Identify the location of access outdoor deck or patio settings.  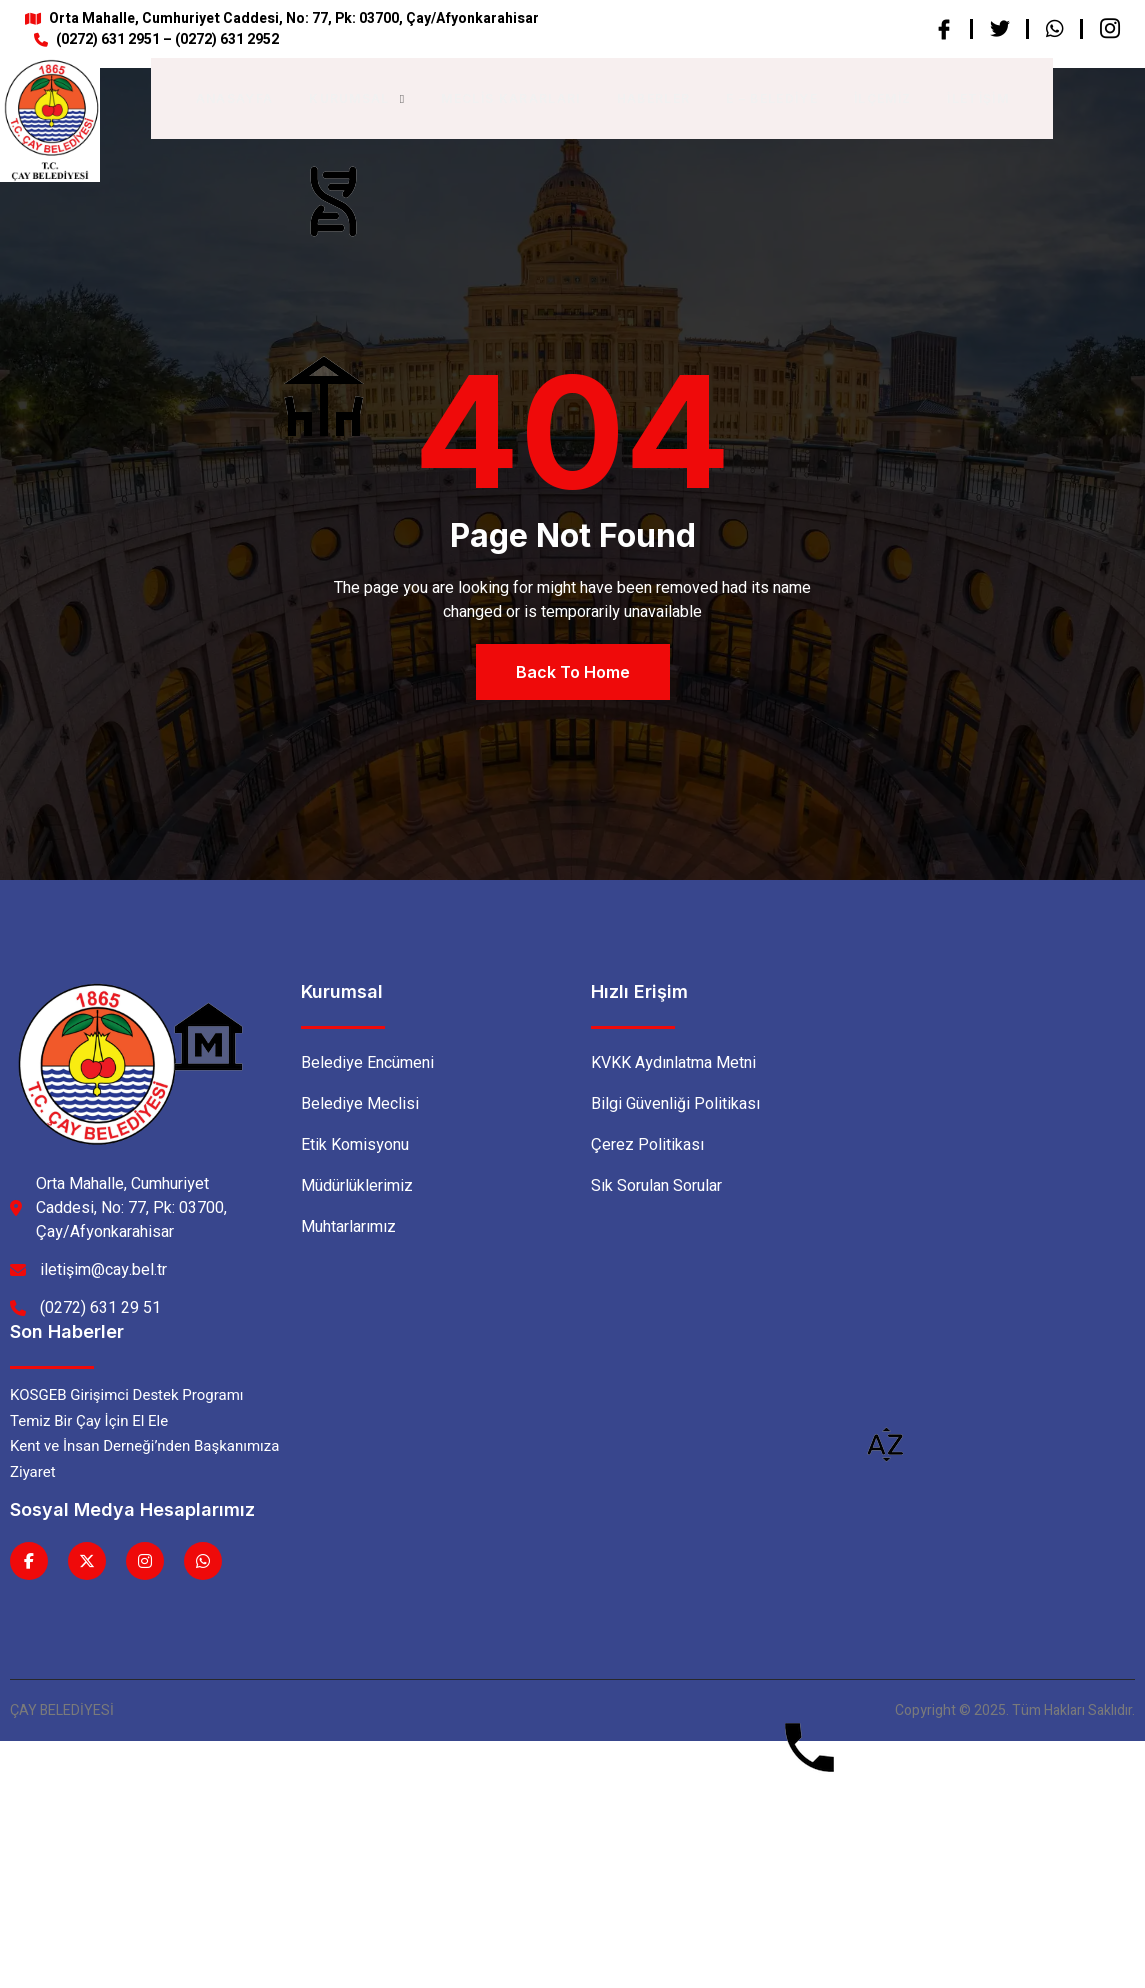
(324, 396).